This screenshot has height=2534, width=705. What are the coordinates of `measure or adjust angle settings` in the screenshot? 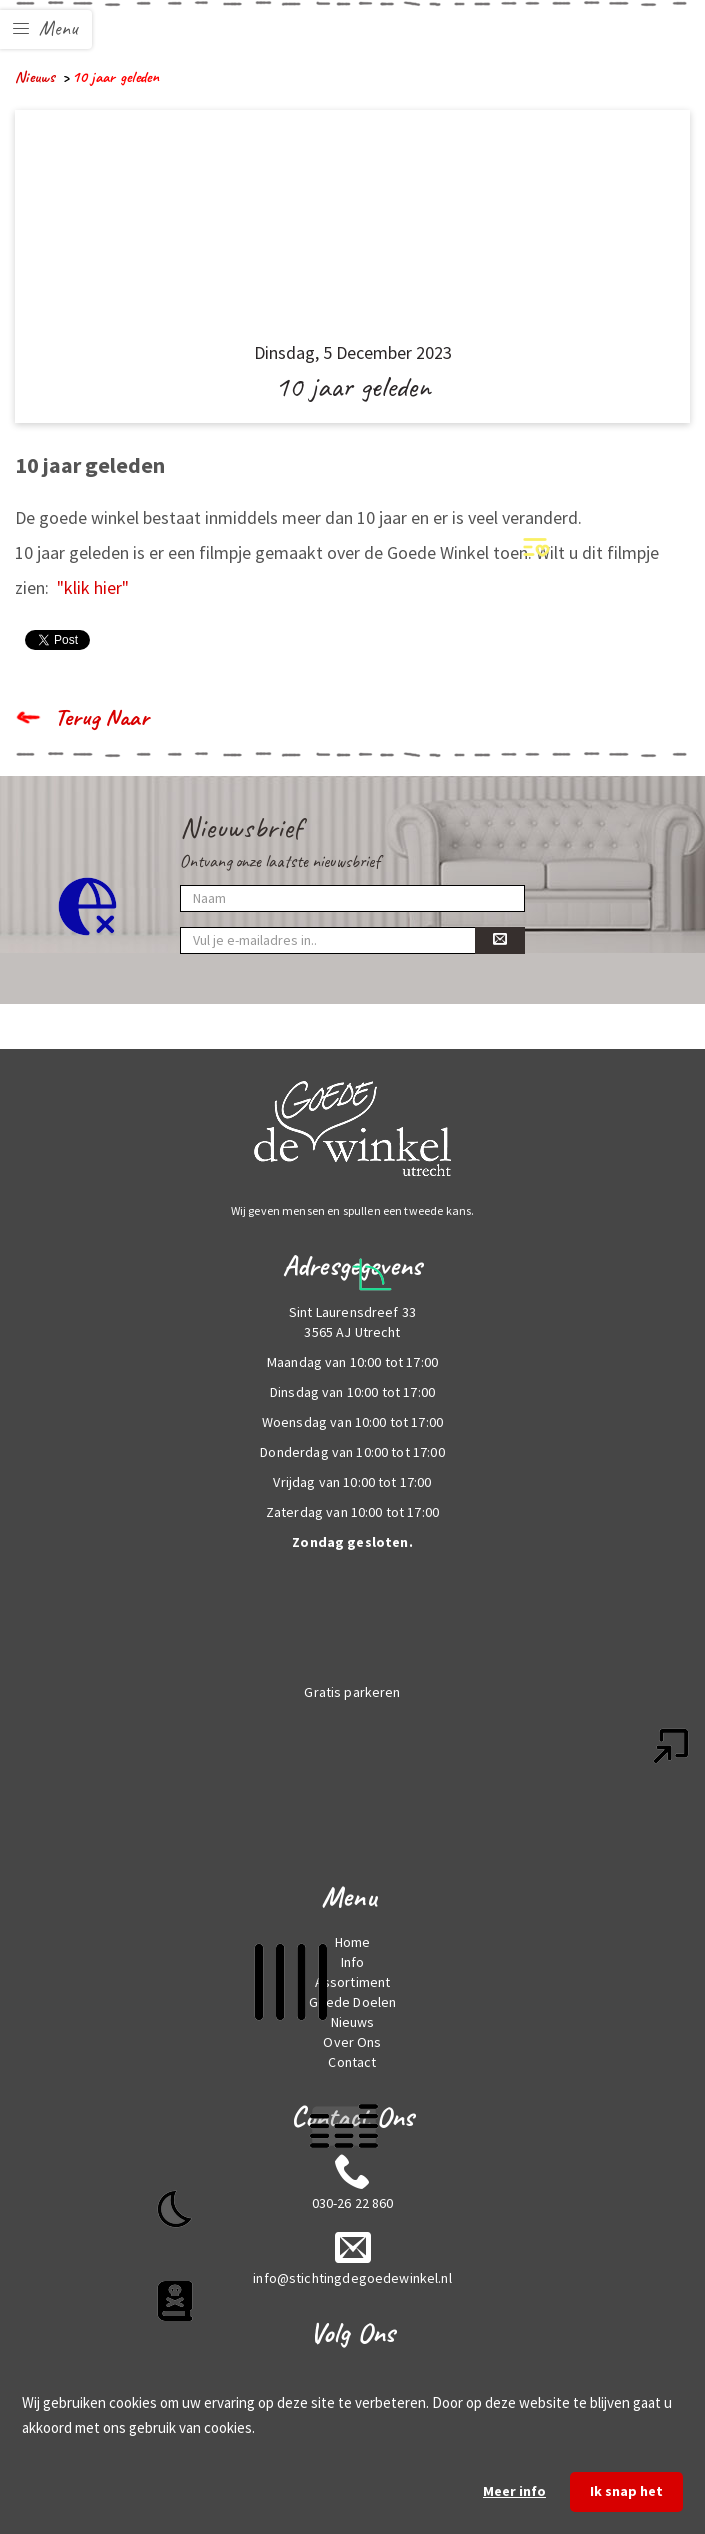 It's located at (370, 1276).